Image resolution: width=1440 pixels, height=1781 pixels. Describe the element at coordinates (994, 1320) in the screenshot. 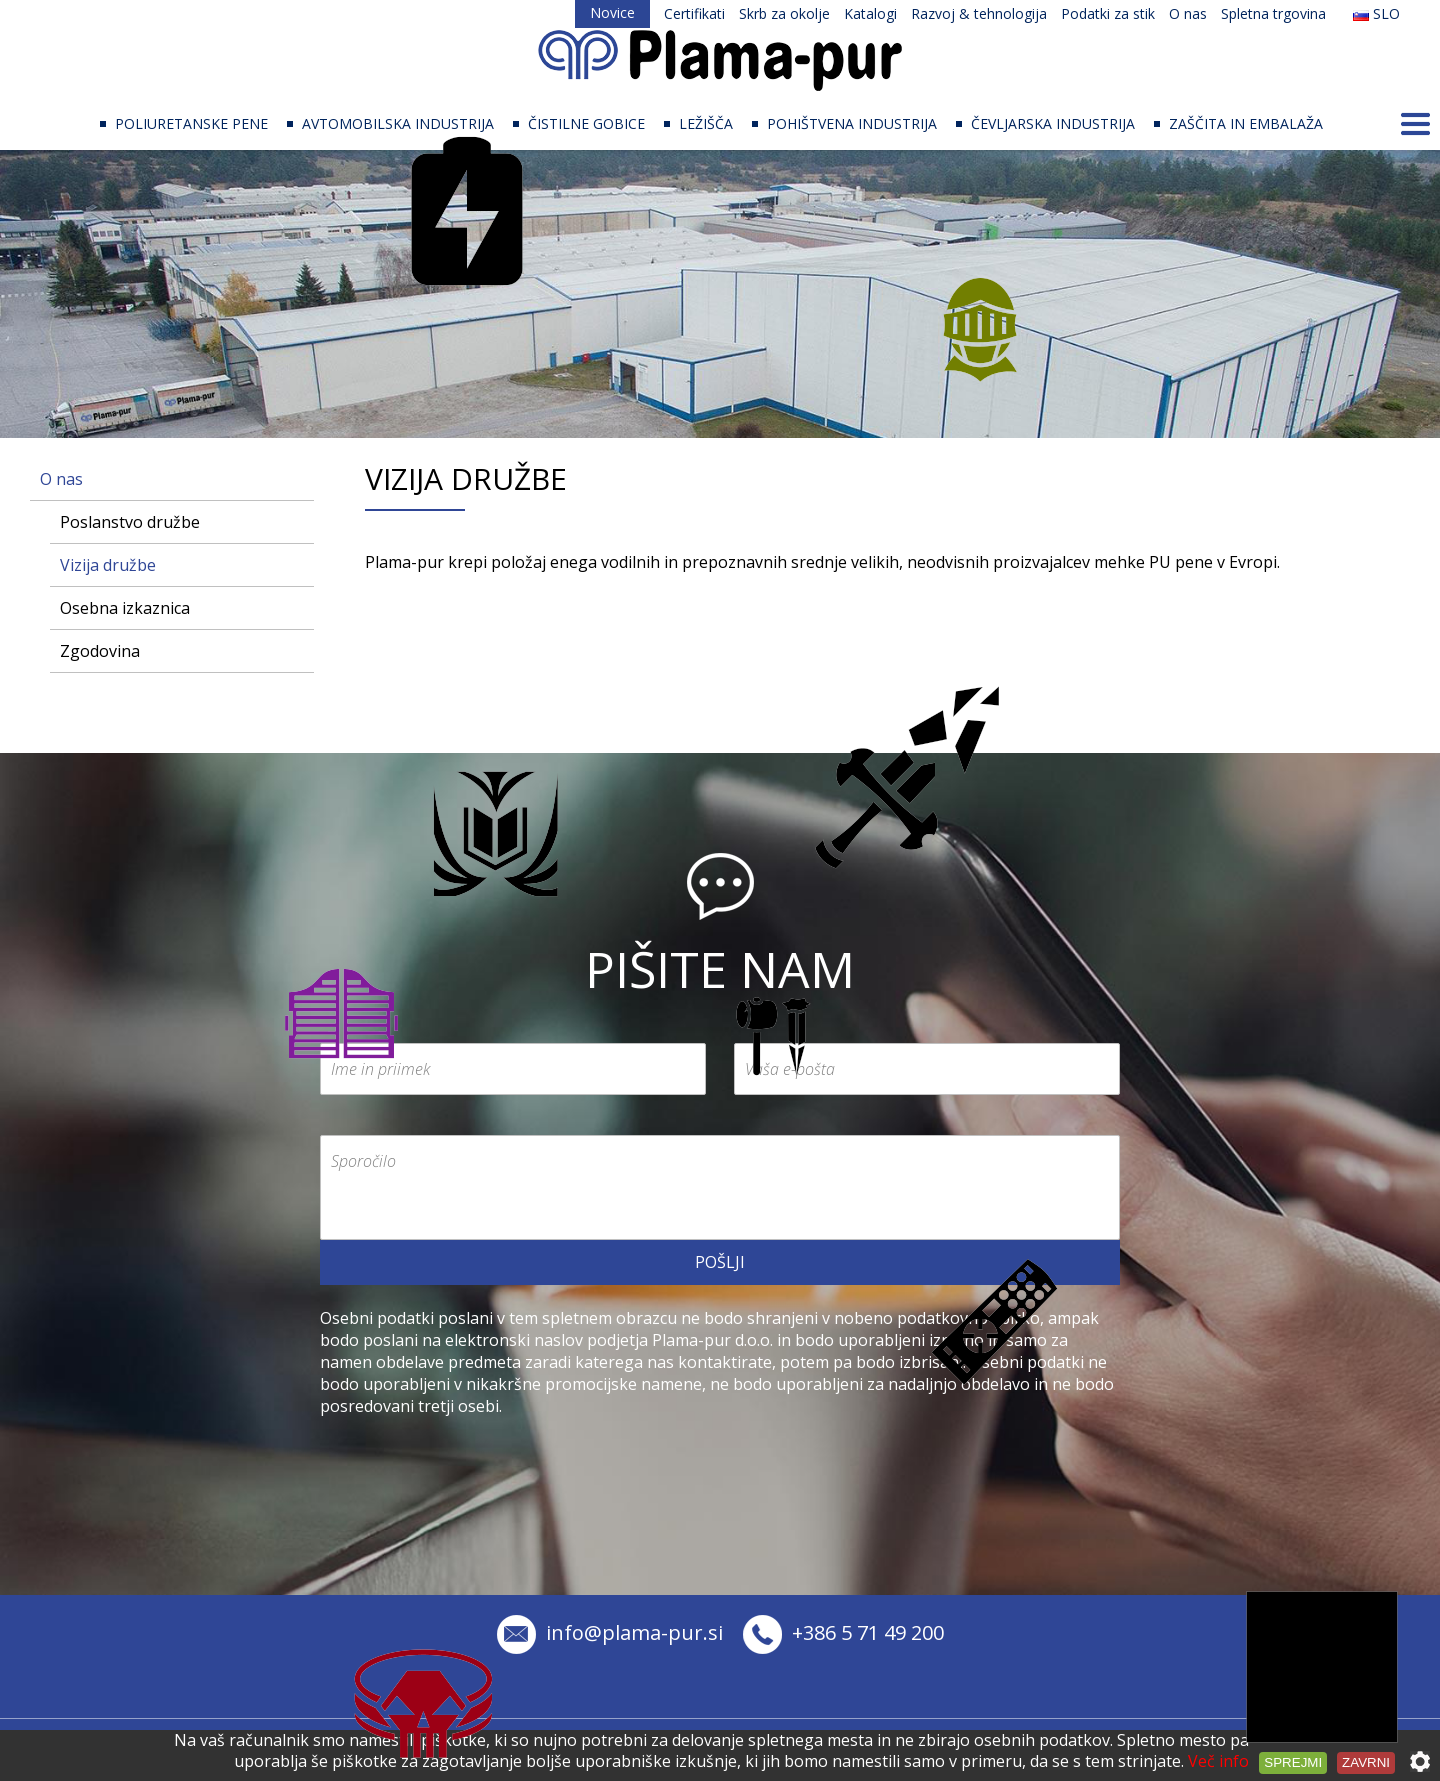

I see `access remote control features` at that location.